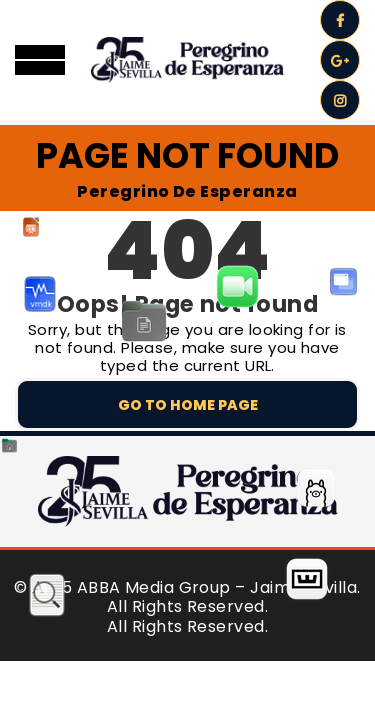 This screenshot has width=375, height=720. What do you see at coordinates (144, 321) in the screenshot?
I see `open documents folder` at bounding box center [144, 321].